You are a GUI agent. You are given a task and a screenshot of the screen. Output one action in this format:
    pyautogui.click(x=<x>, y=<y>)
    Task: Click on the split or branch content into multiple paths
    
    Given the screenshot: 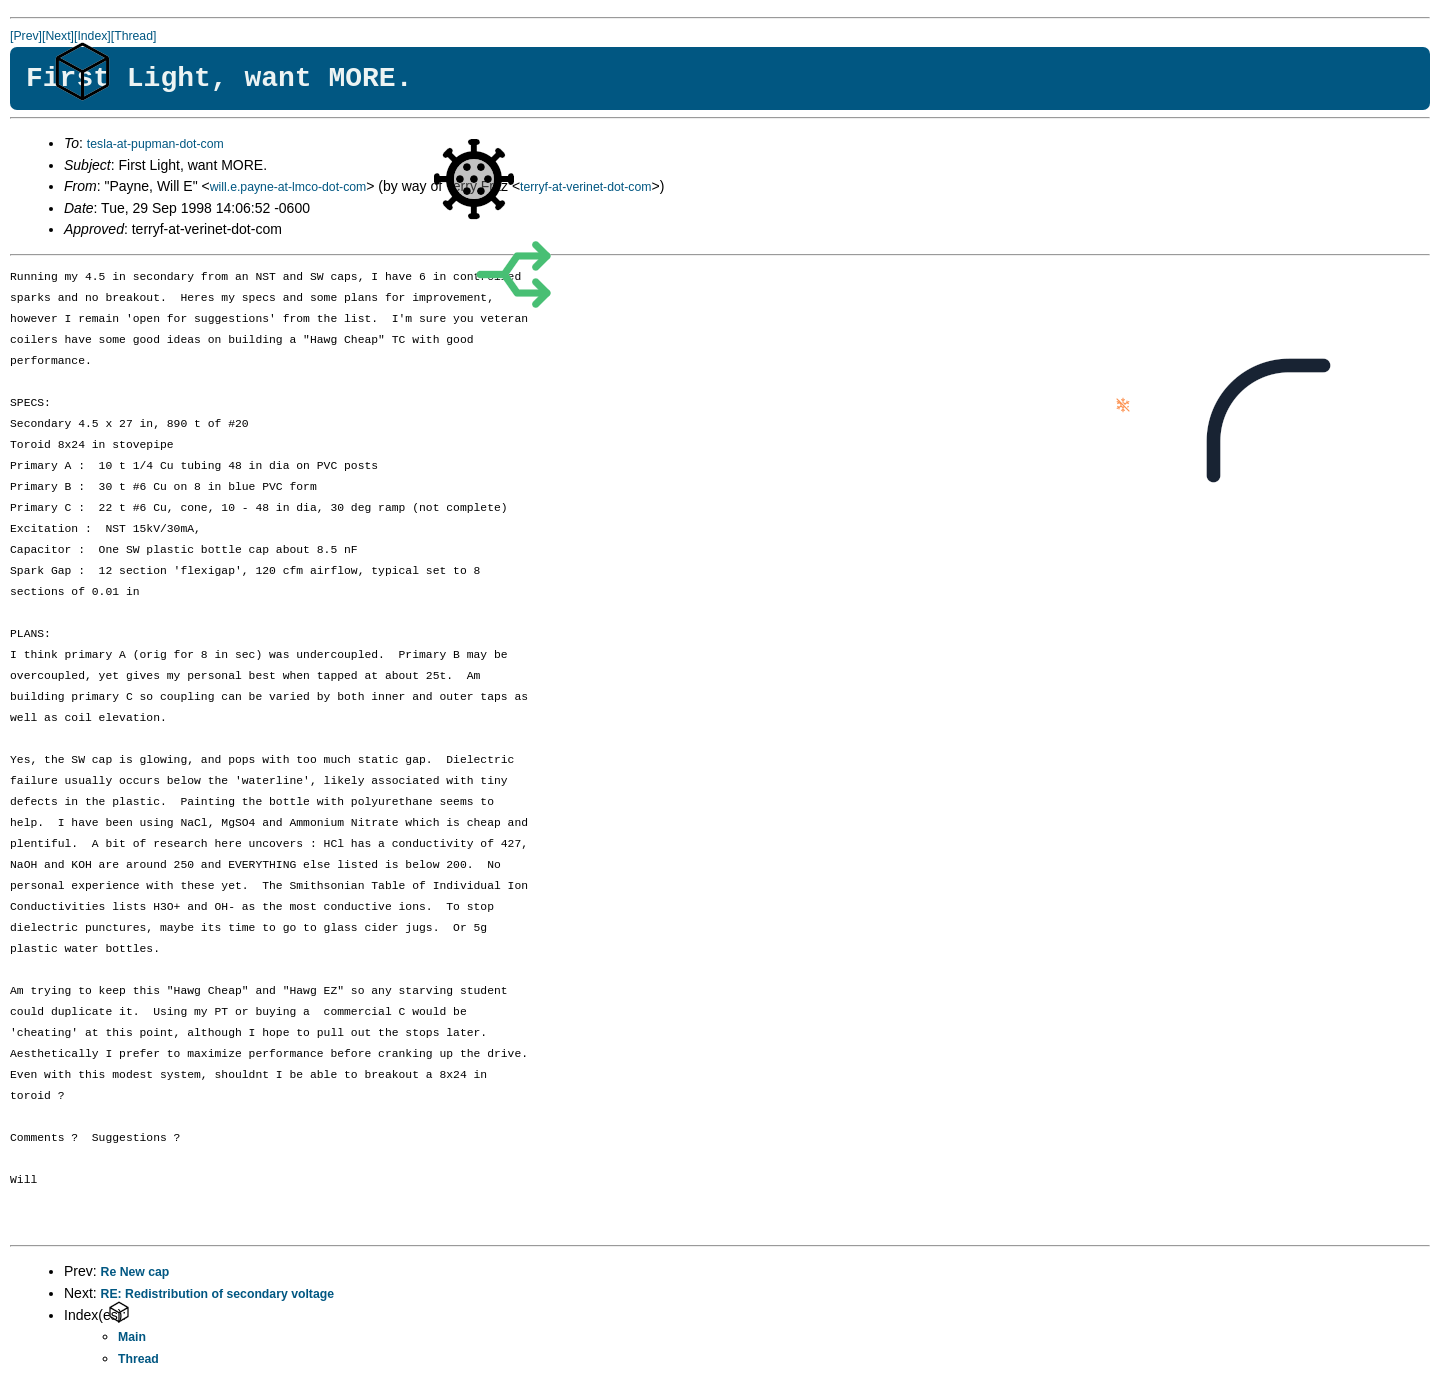 What is the action you would take?
    pyautogui.click(x=513, y=274)
    